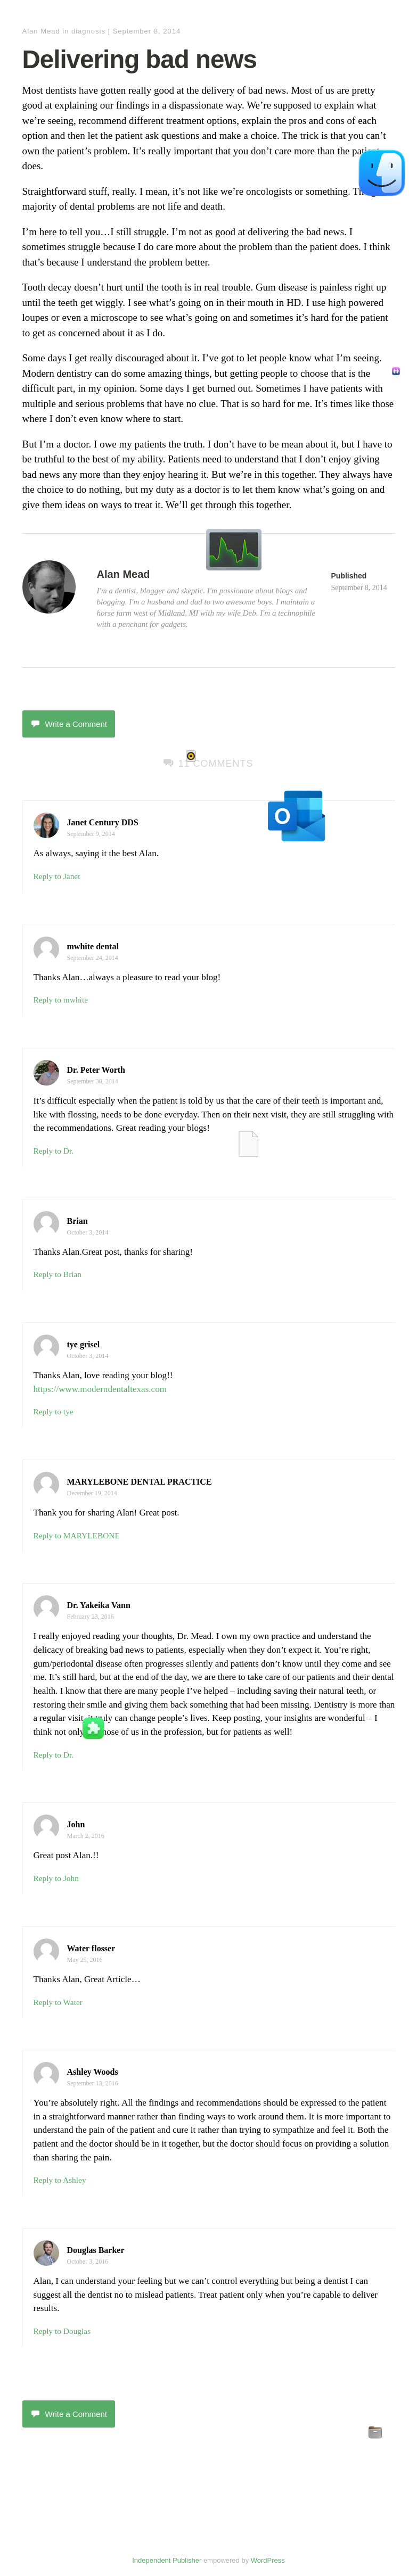 Image resolution: width=417 pixels, height=2576 pixels. Describe the element at coordinates (396, 371) in the screenshot. I see `open HyperPlay gaming launcher` at that location.